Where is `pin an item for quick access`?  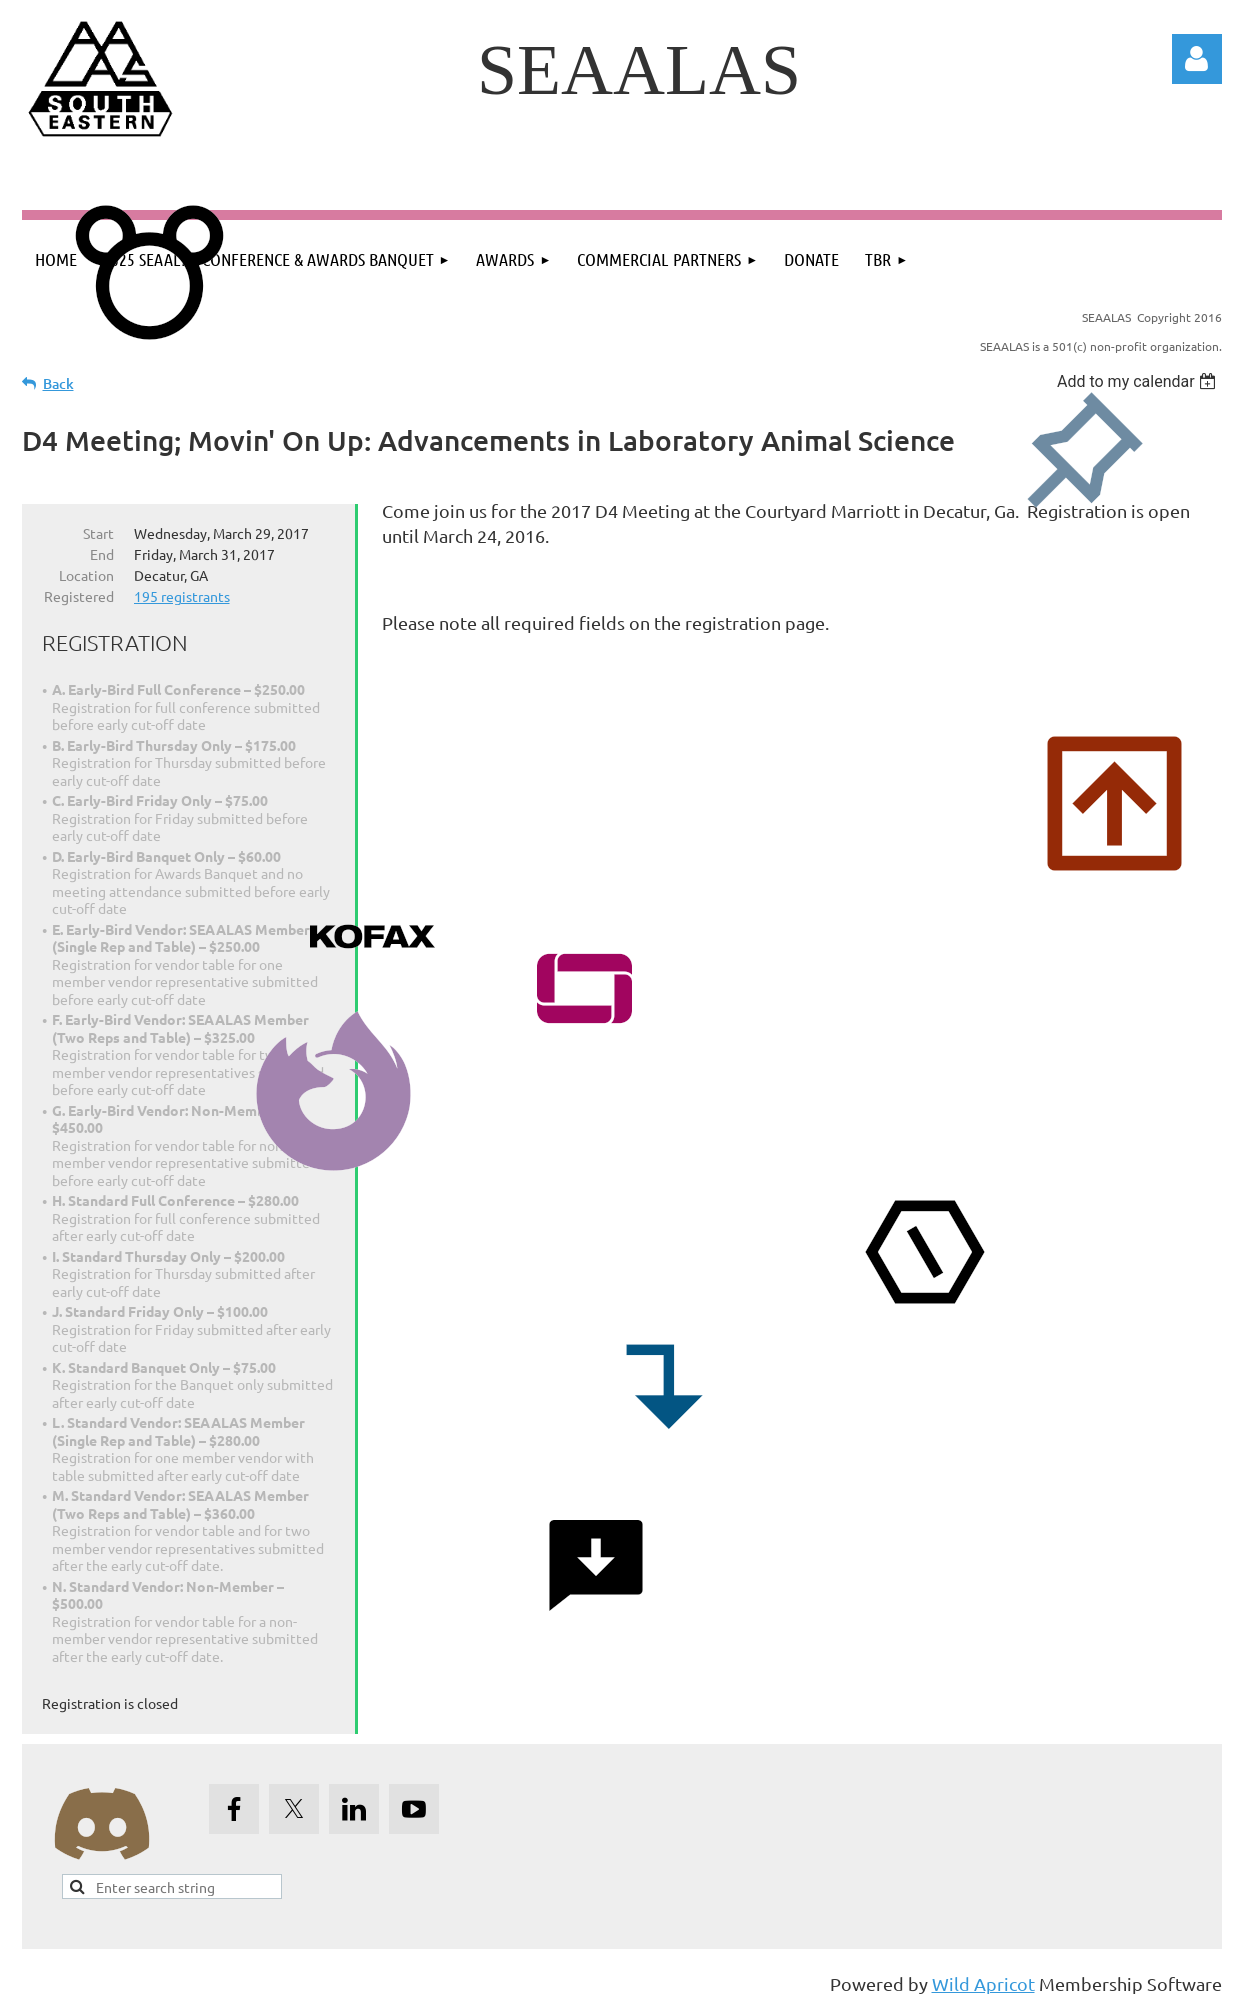
pin an item for quick access is located at coordinates (1080, 454).